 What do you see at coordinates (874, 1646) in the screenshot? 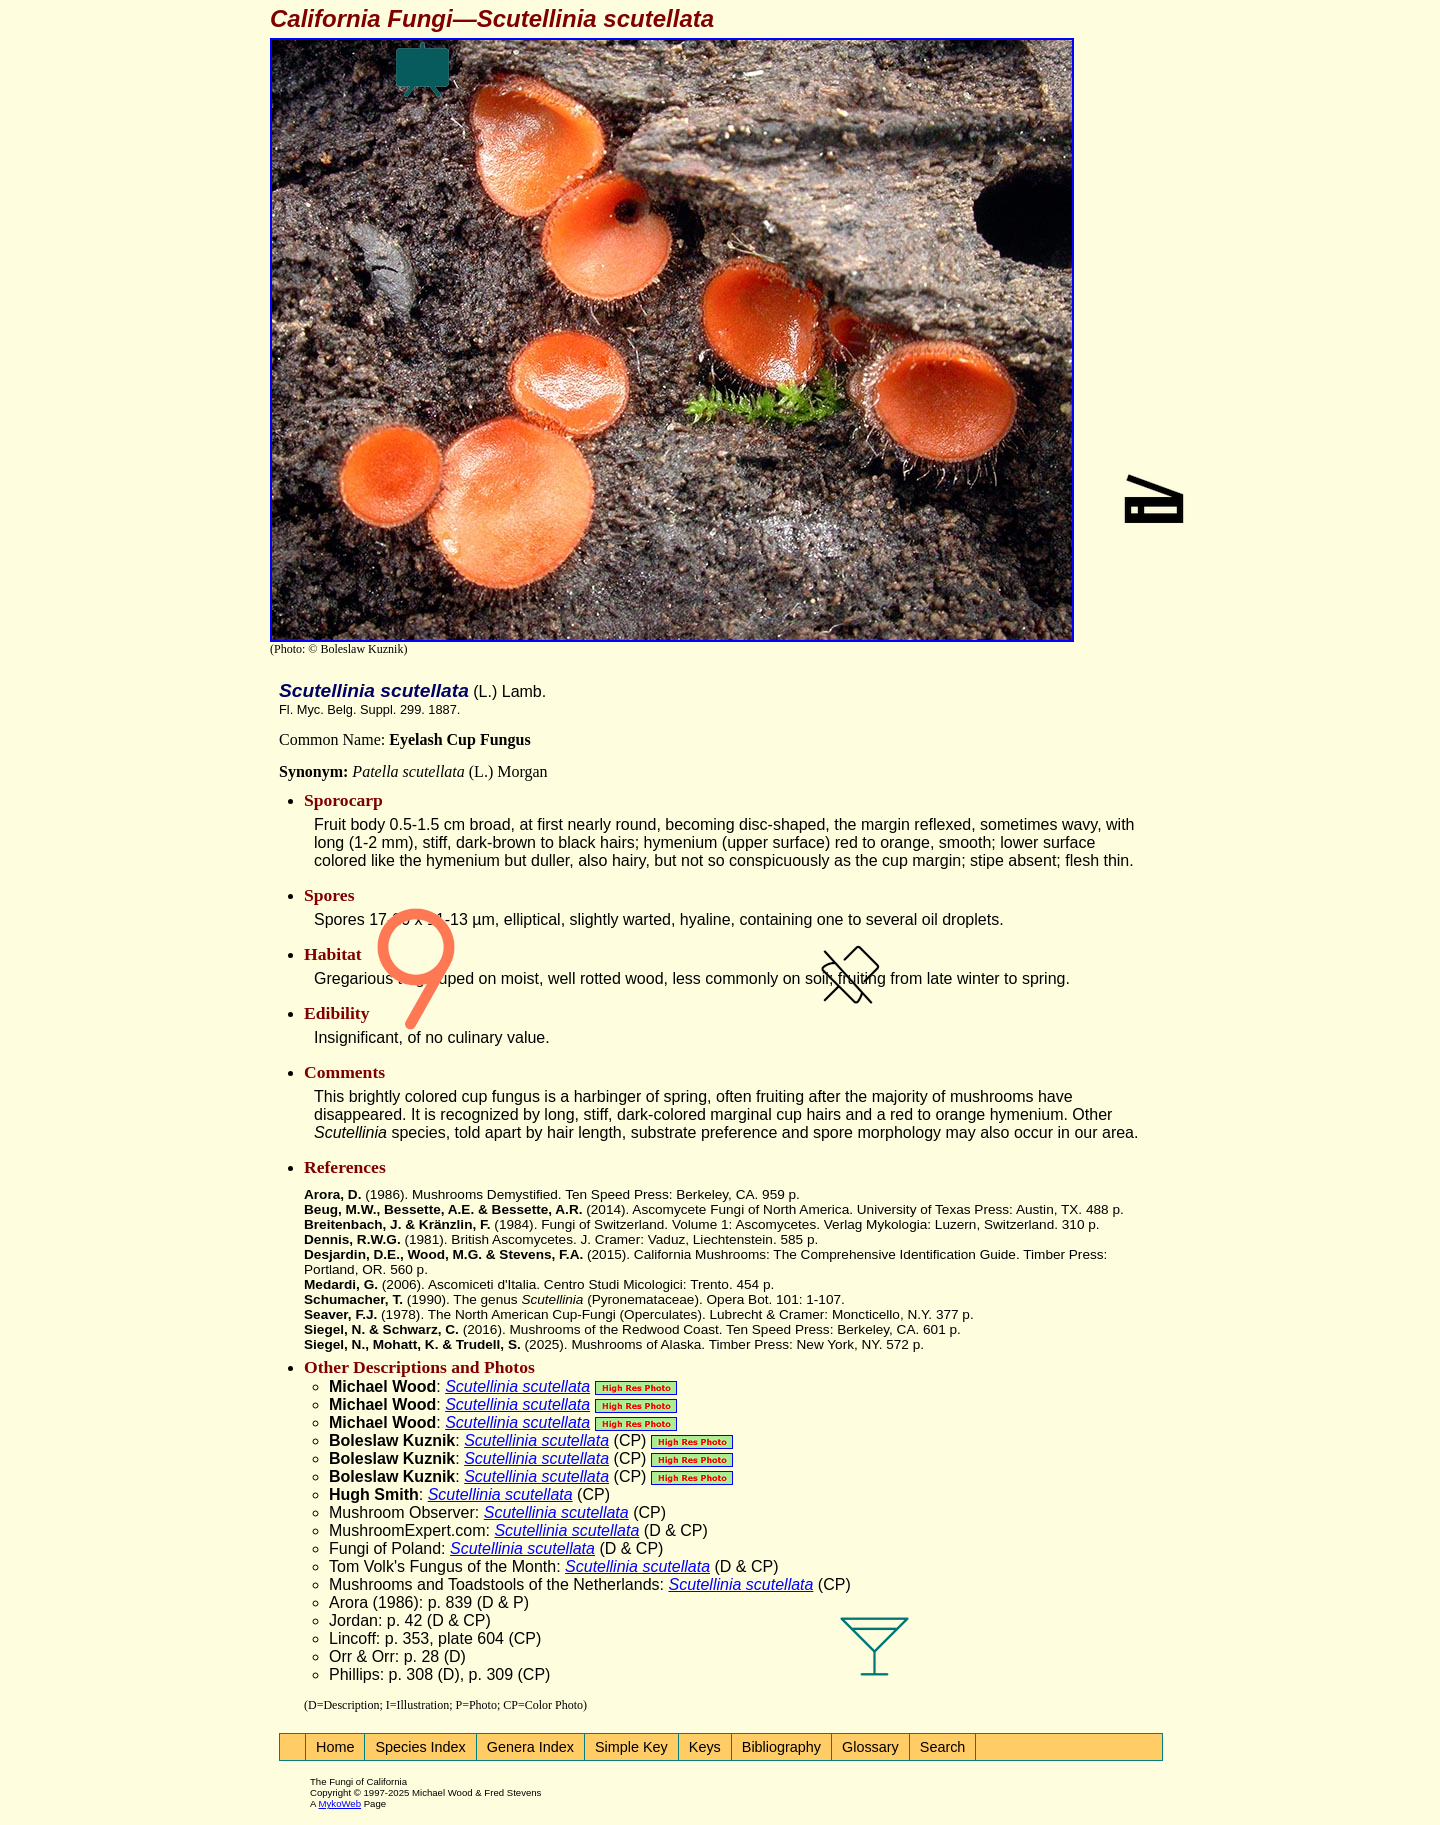
I see `browse cocktail or drink recipes` at bounding box center [874, 1646].